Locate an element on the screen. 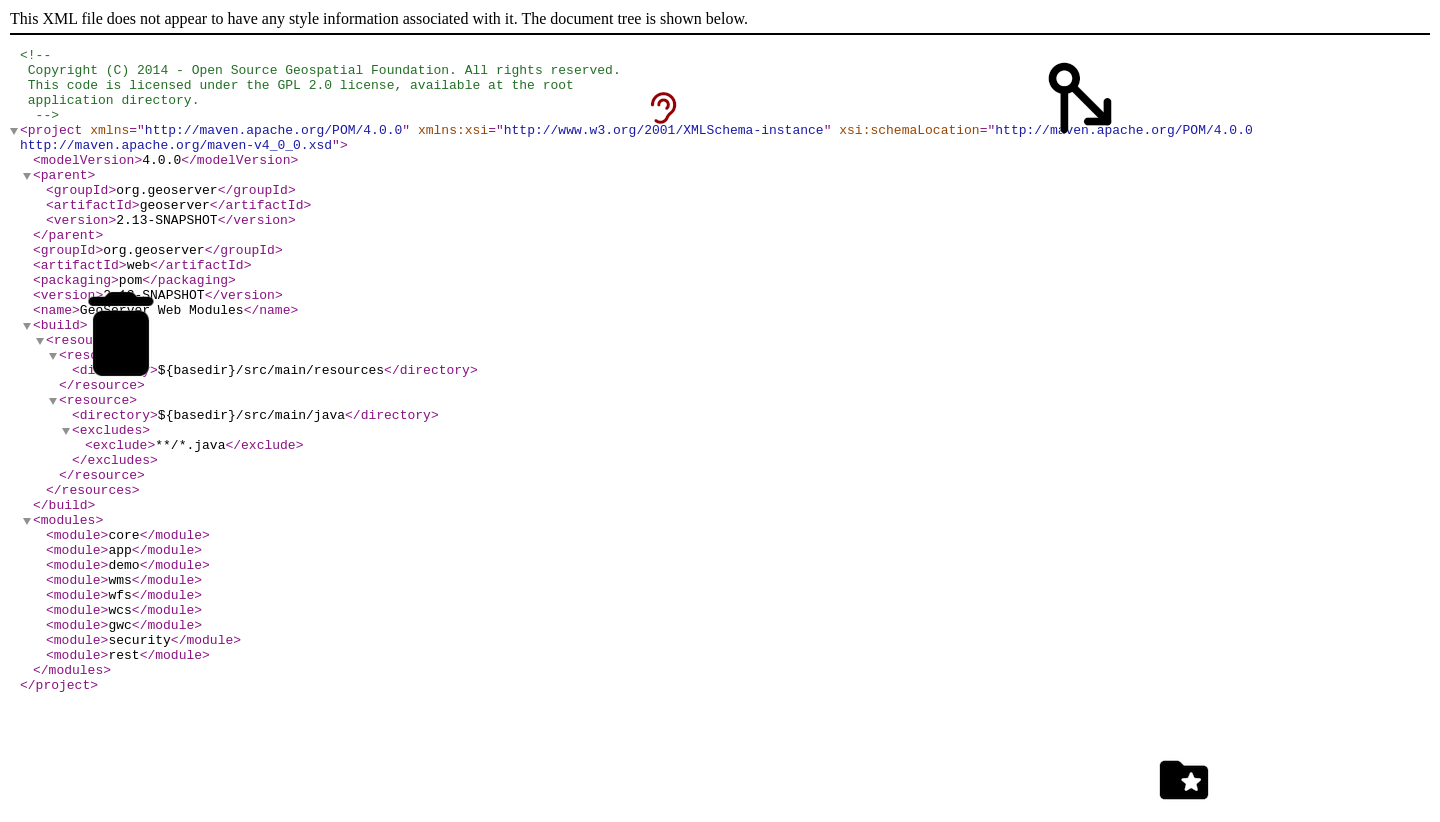  delete selected item is located at coordinates (121, 334).